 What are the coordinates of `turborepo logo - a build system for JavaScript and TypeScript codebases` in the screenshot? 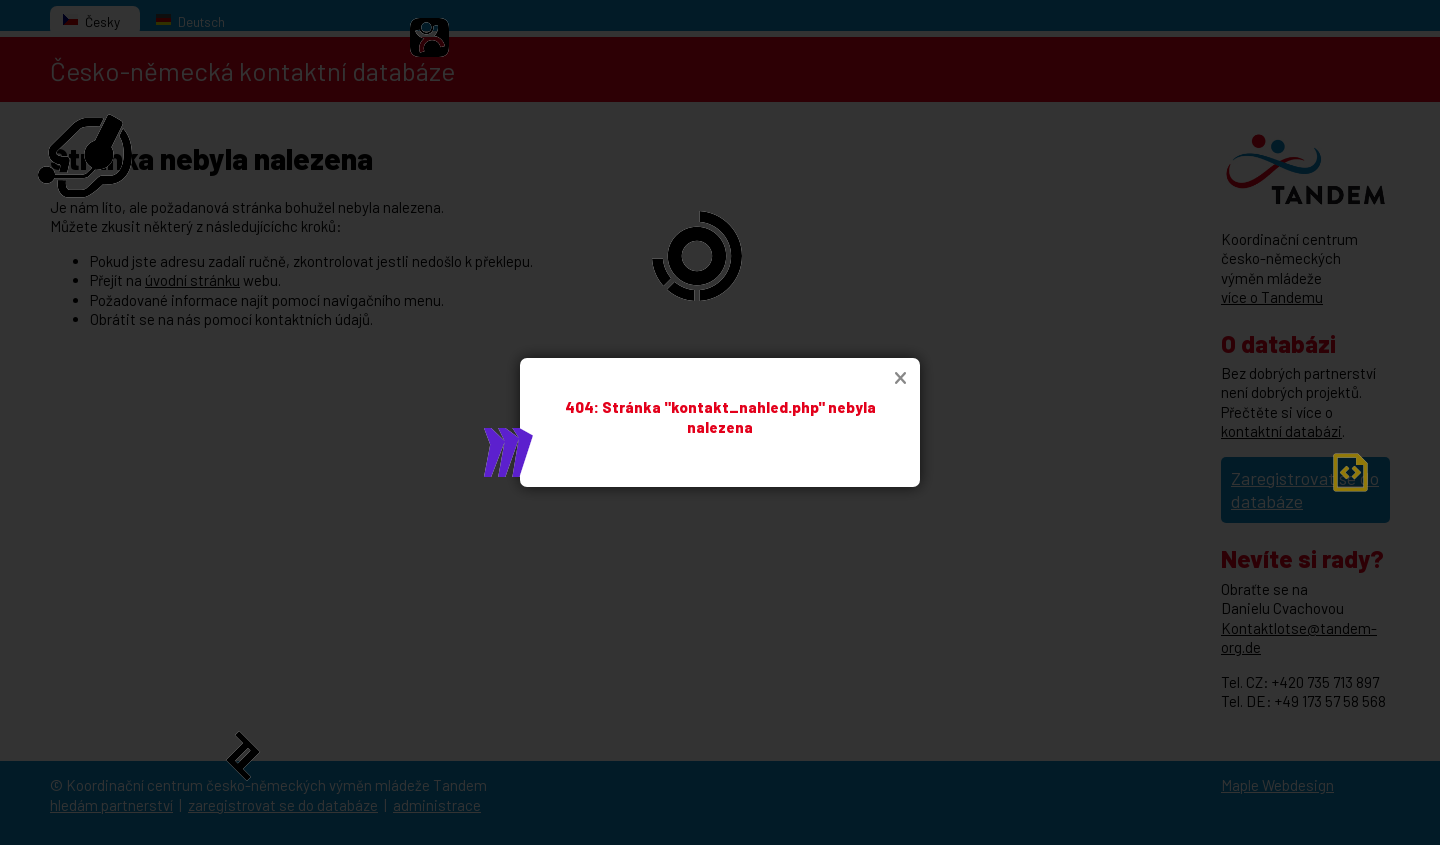 It's located at (697, 256).